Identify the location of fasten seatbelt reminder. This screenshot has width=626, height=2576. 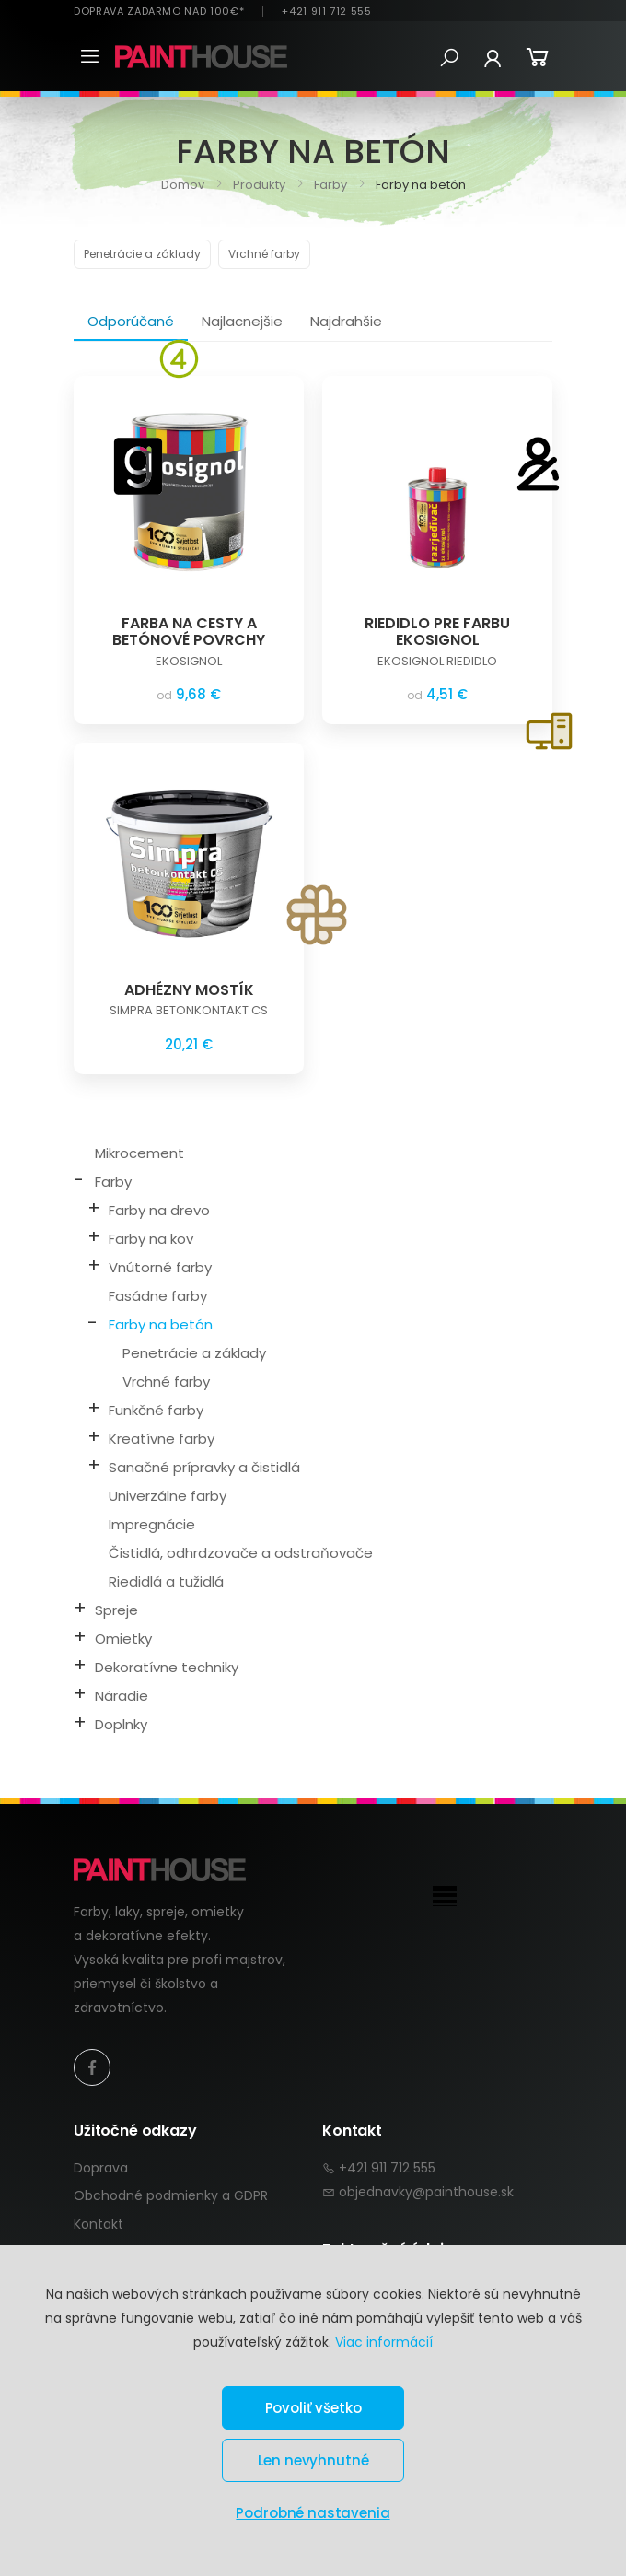
(538, 463).